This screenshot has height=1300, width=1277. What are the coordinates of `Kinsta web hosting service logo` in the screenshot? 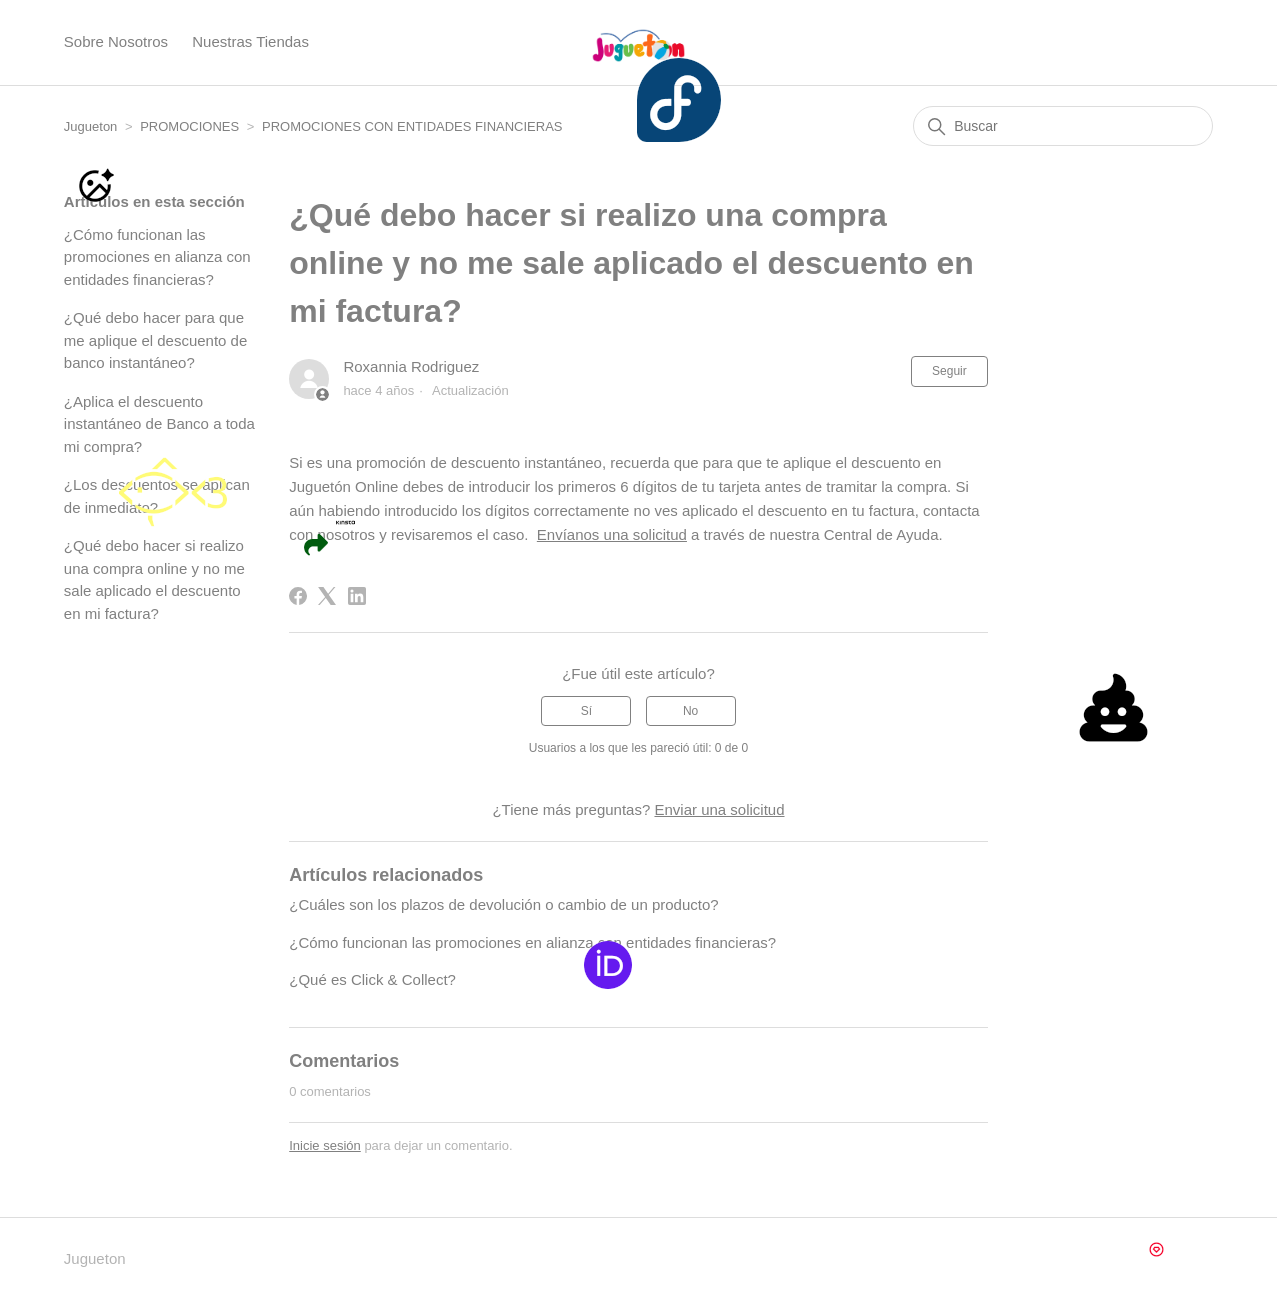 It's located at (345, 522).